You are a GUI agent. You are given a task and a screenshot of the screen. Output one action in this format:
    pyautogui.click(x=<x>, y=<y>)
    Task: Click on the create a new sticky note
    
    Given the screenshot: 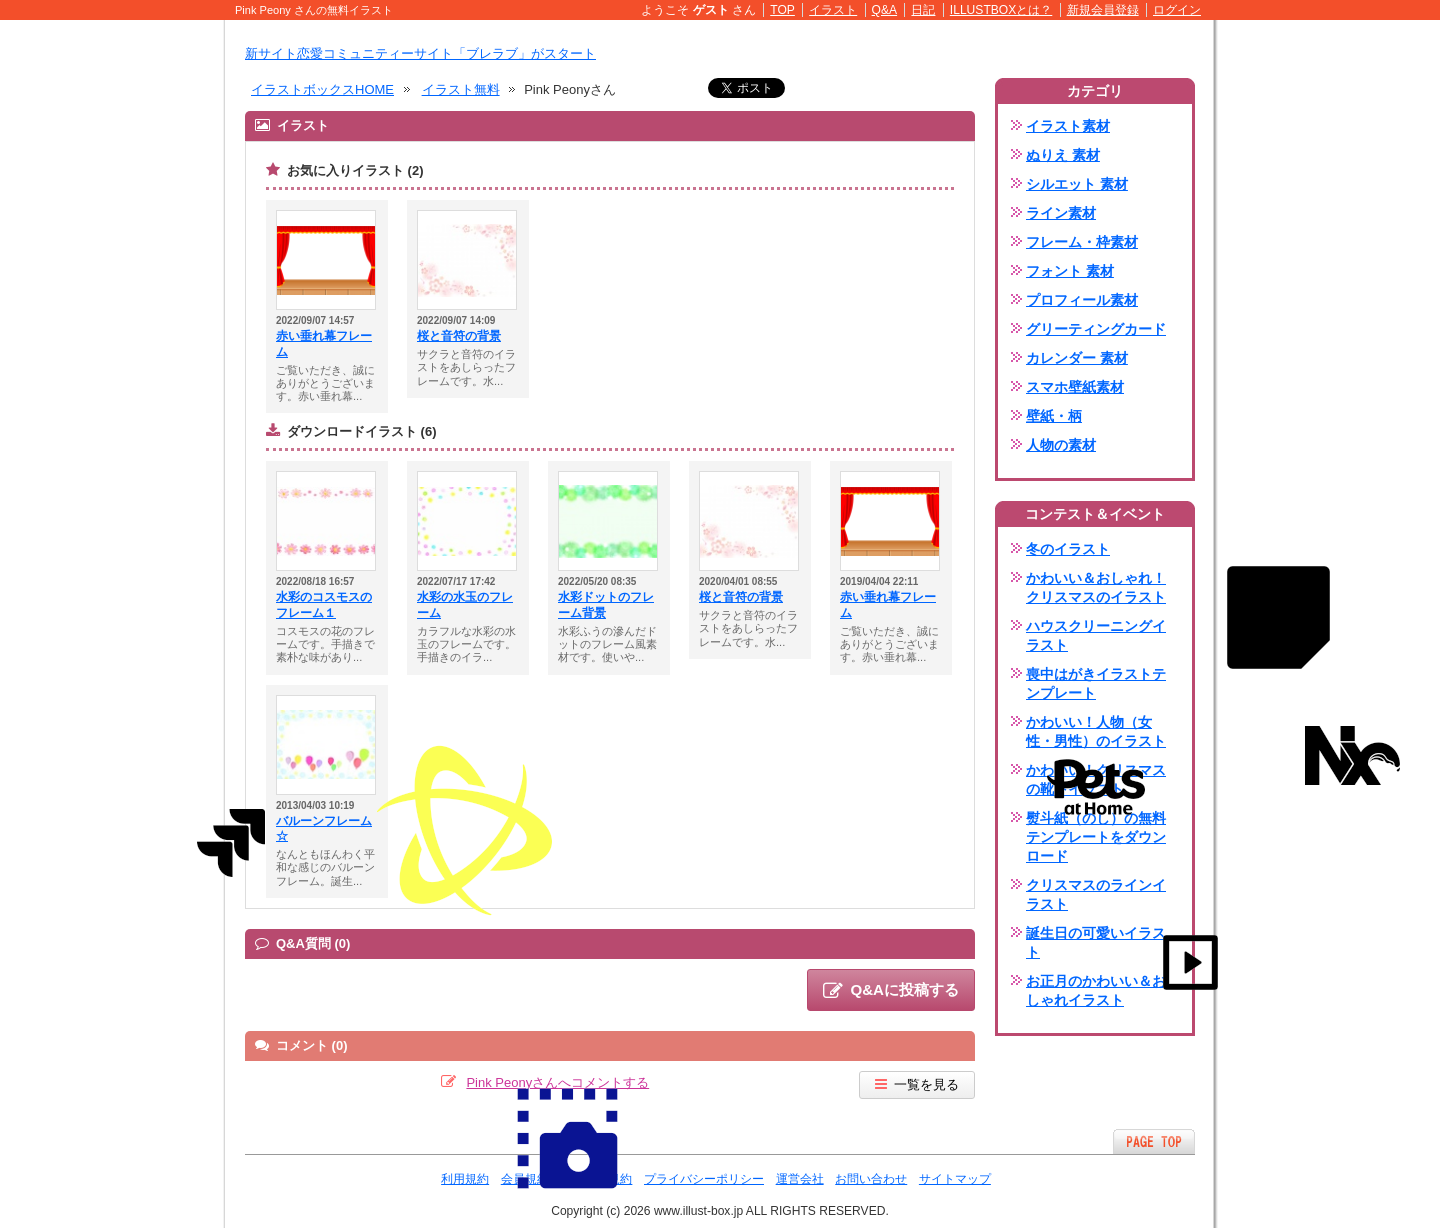 What is the action you would take?
    pyautogui.click(x=1278, y=617)
    